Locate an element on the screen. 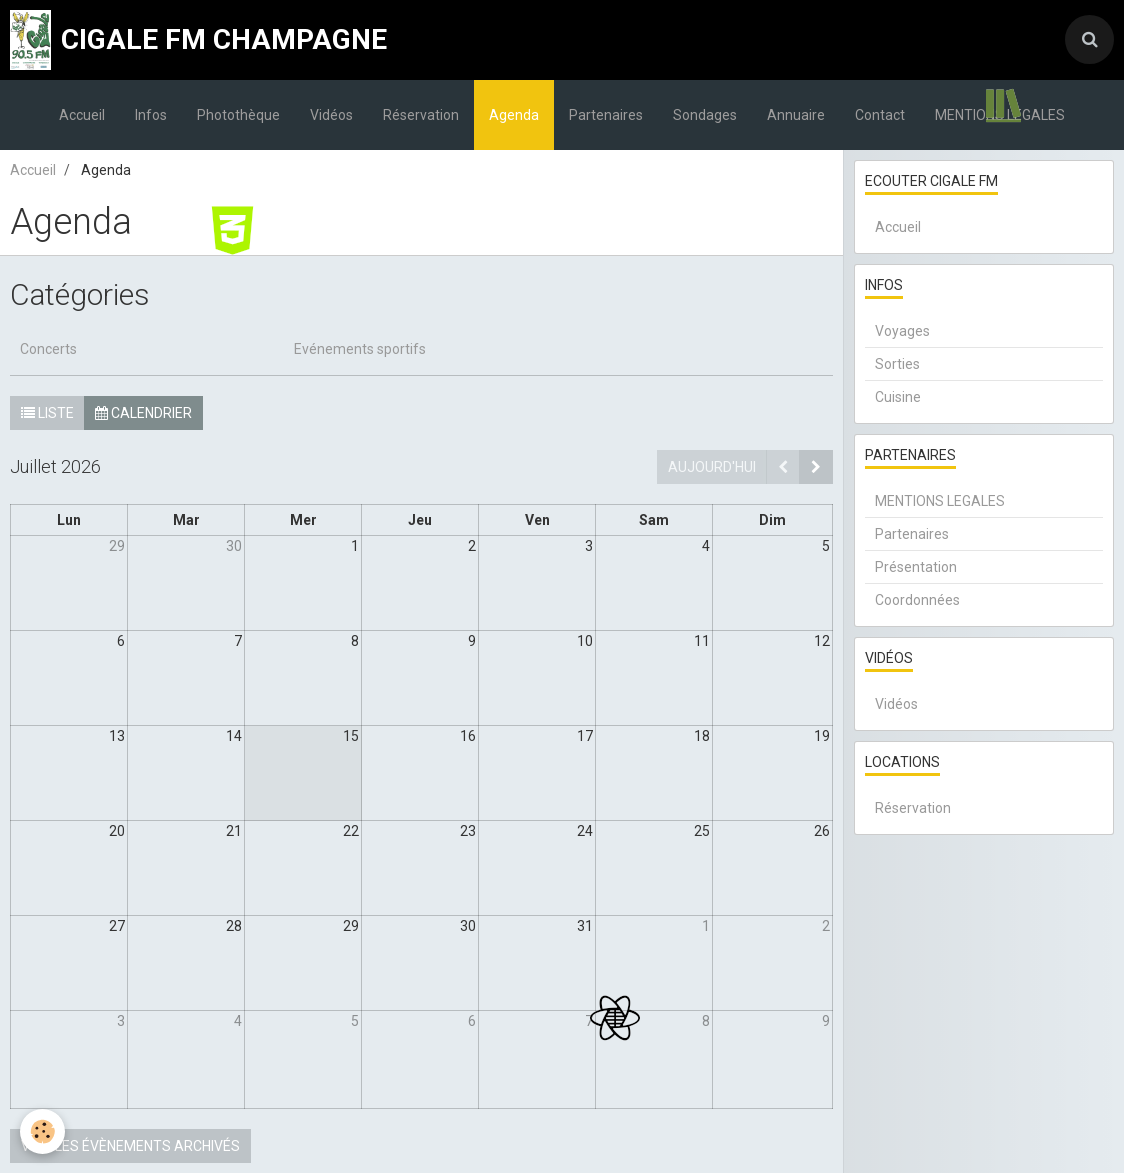 This screenshot has width=1124, height=1173. indicates CSS3 styling or stylesheet functionality is located at coordinates (232, 230).